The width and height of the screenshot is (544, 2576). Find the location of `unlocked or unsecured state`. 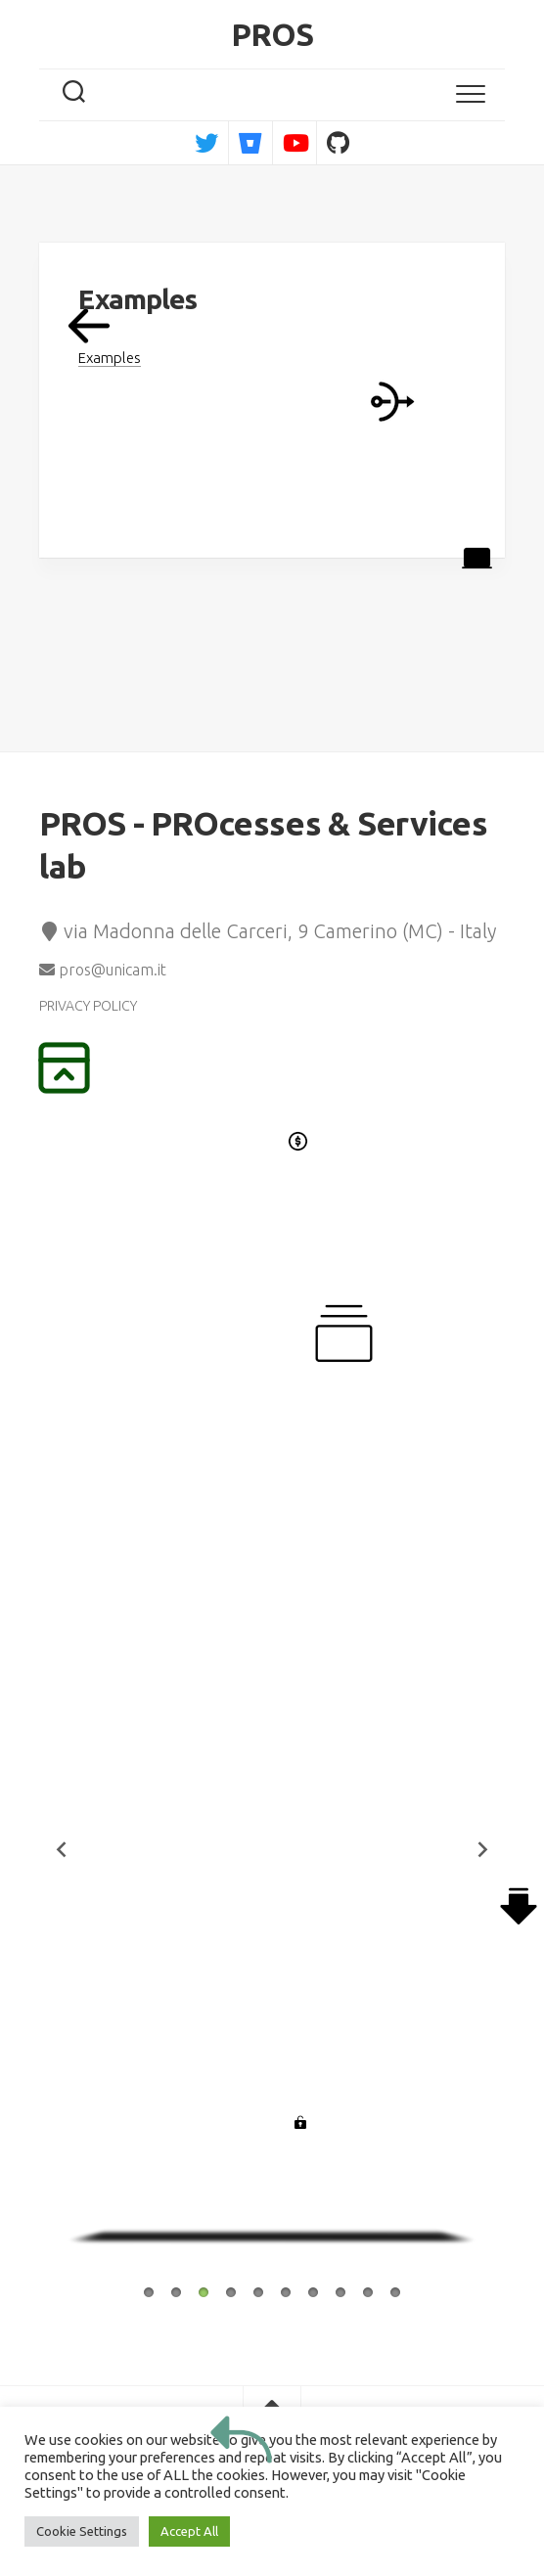

unlocked or unsecured state is located at coordinates (300, 2123).